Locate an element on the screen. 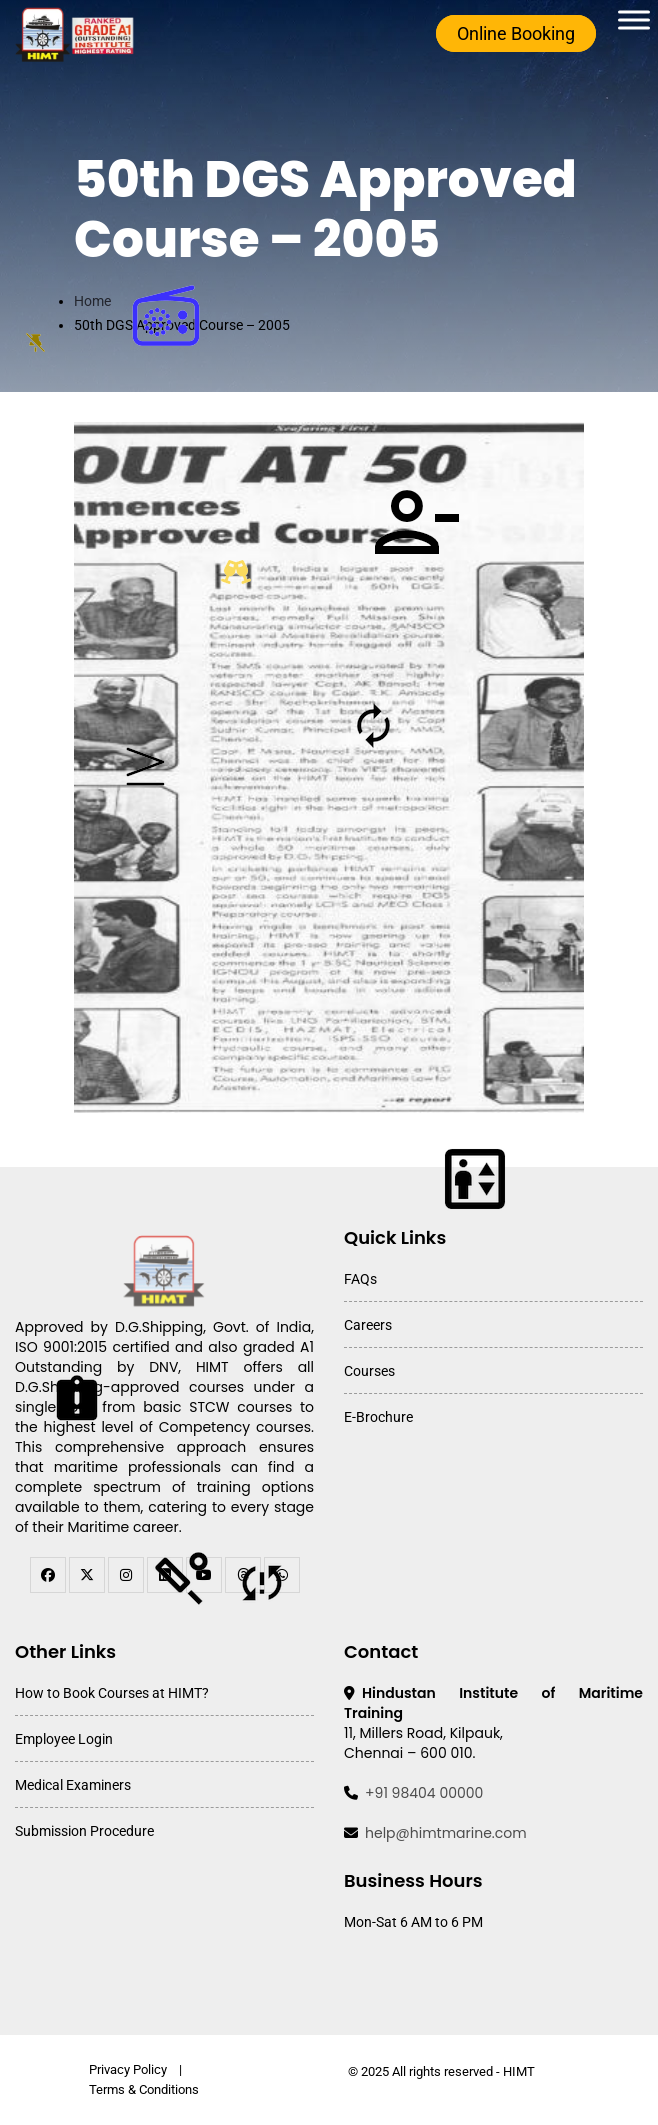 This screenshot has width=658, height=2125. listen to radio or audio broadcasts is located at coordinates (166, 315).